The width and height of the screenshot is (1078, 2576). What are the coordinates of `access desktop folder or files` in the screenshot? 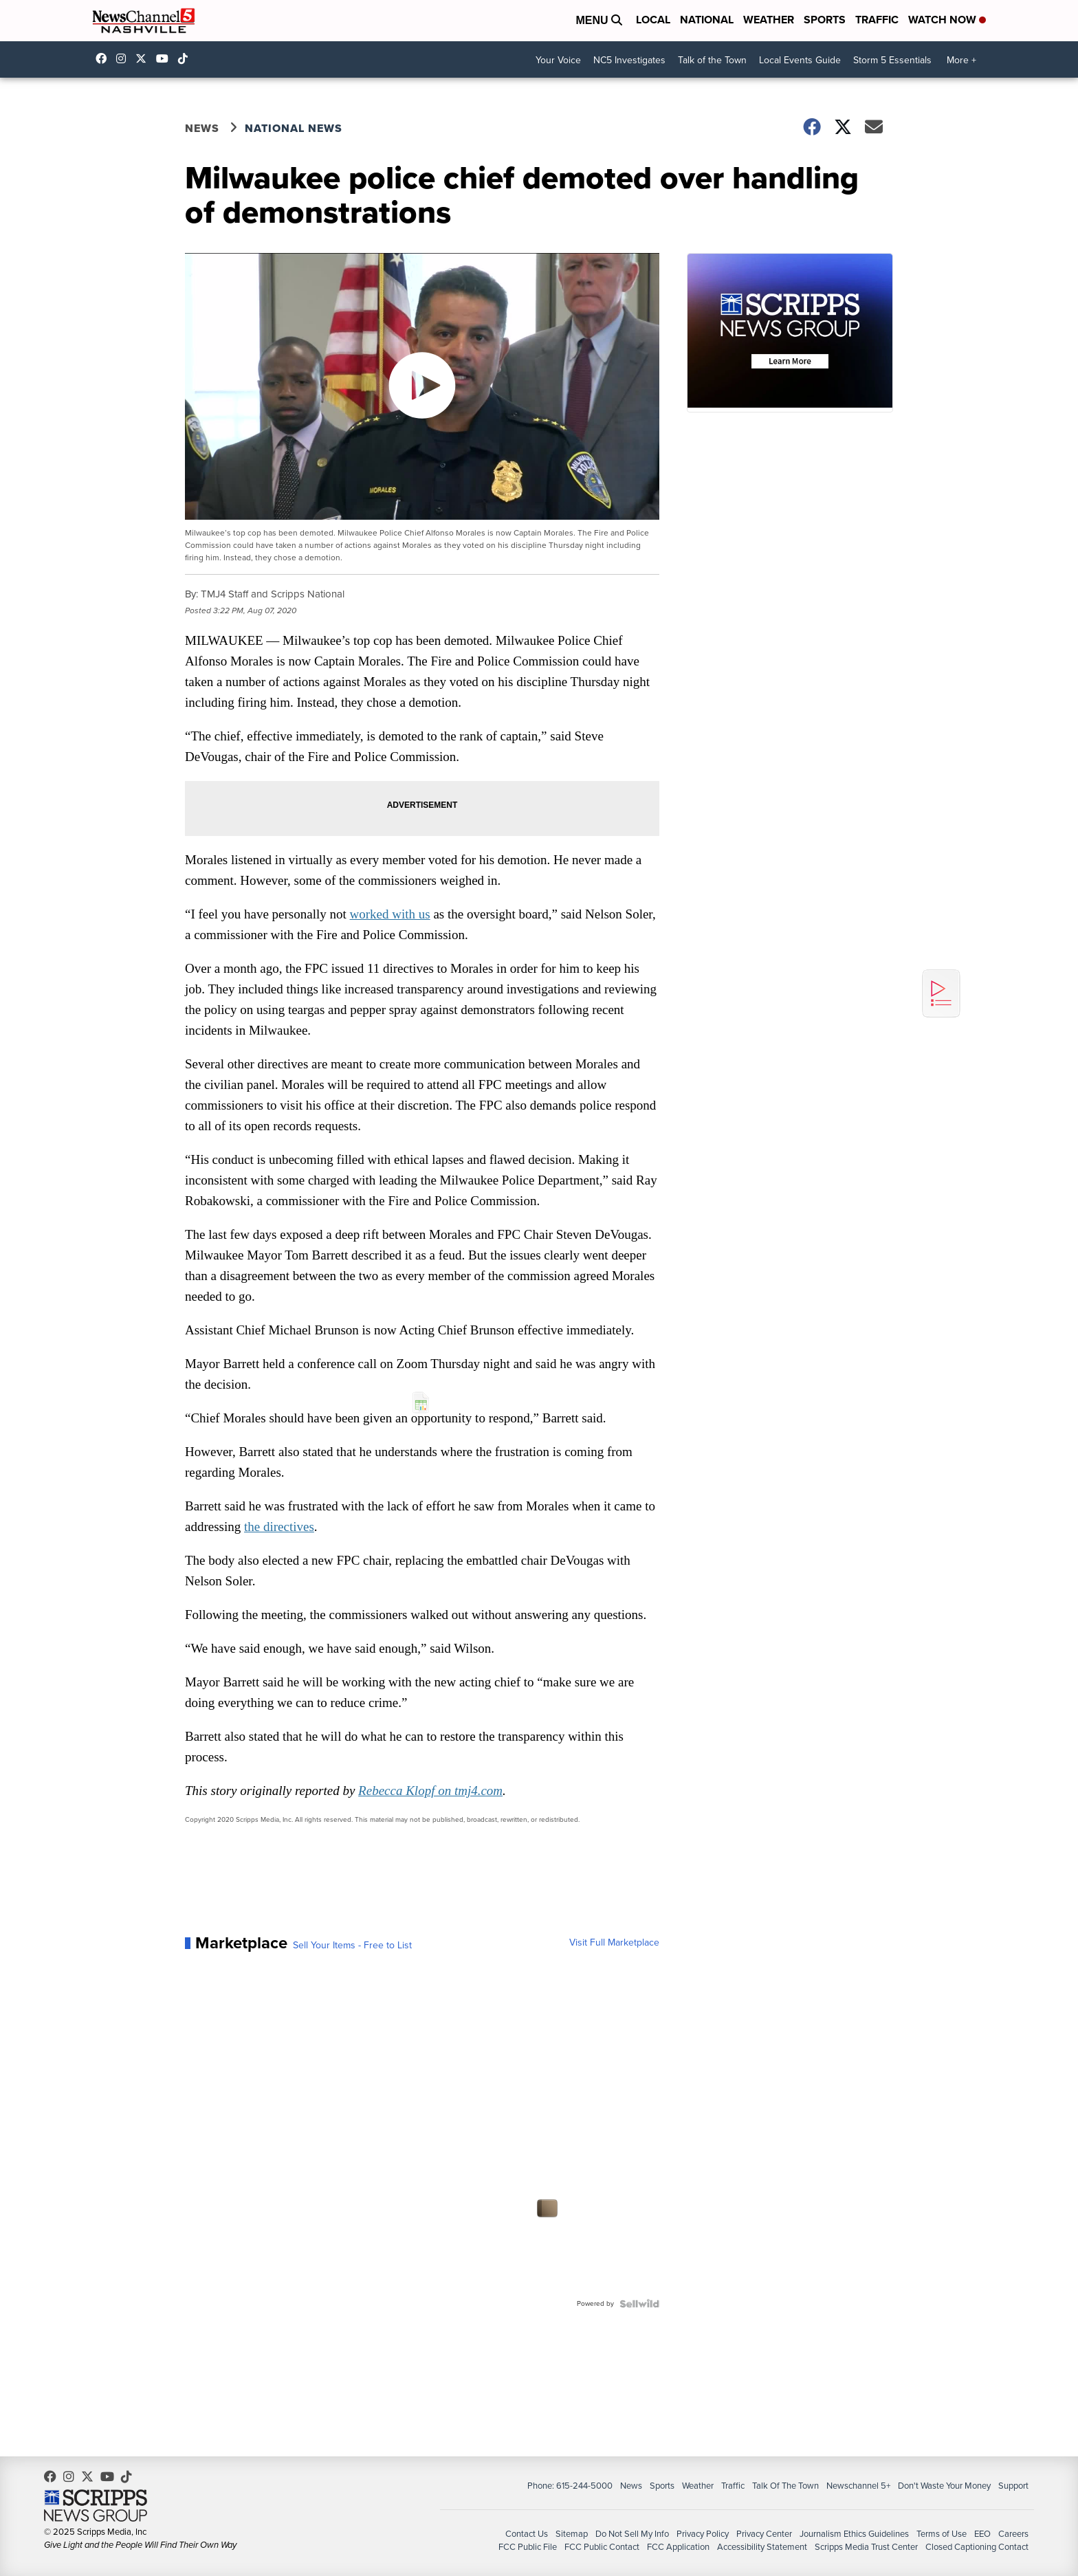 It's located at (547, 2208).